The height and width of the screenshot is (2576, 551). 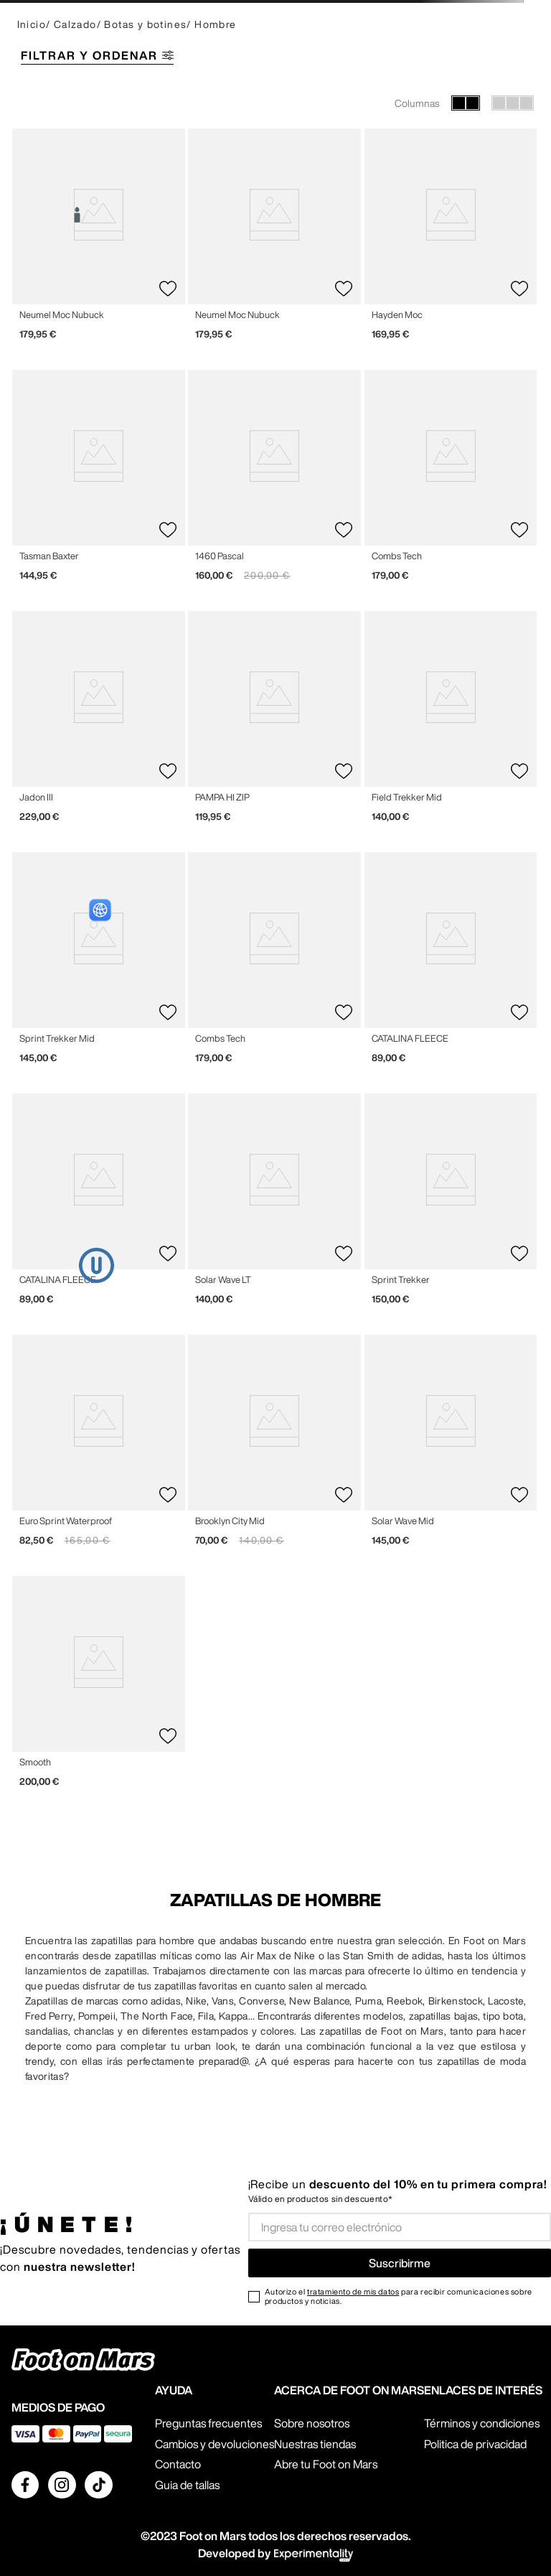 I want to click on indicates an unread item or status, so click(x=96, y=1265).